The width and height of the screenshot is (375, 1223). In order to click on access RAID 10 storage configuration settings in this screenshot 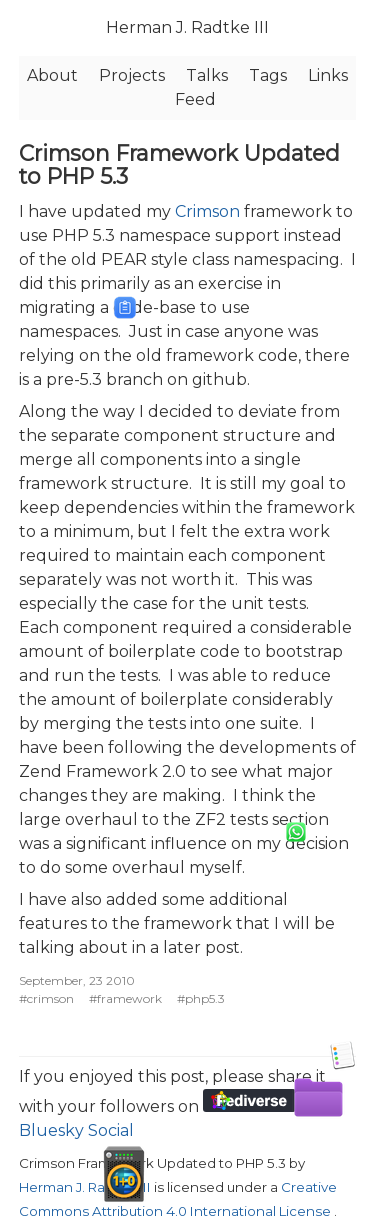, I will do `click(124, 1174)`.